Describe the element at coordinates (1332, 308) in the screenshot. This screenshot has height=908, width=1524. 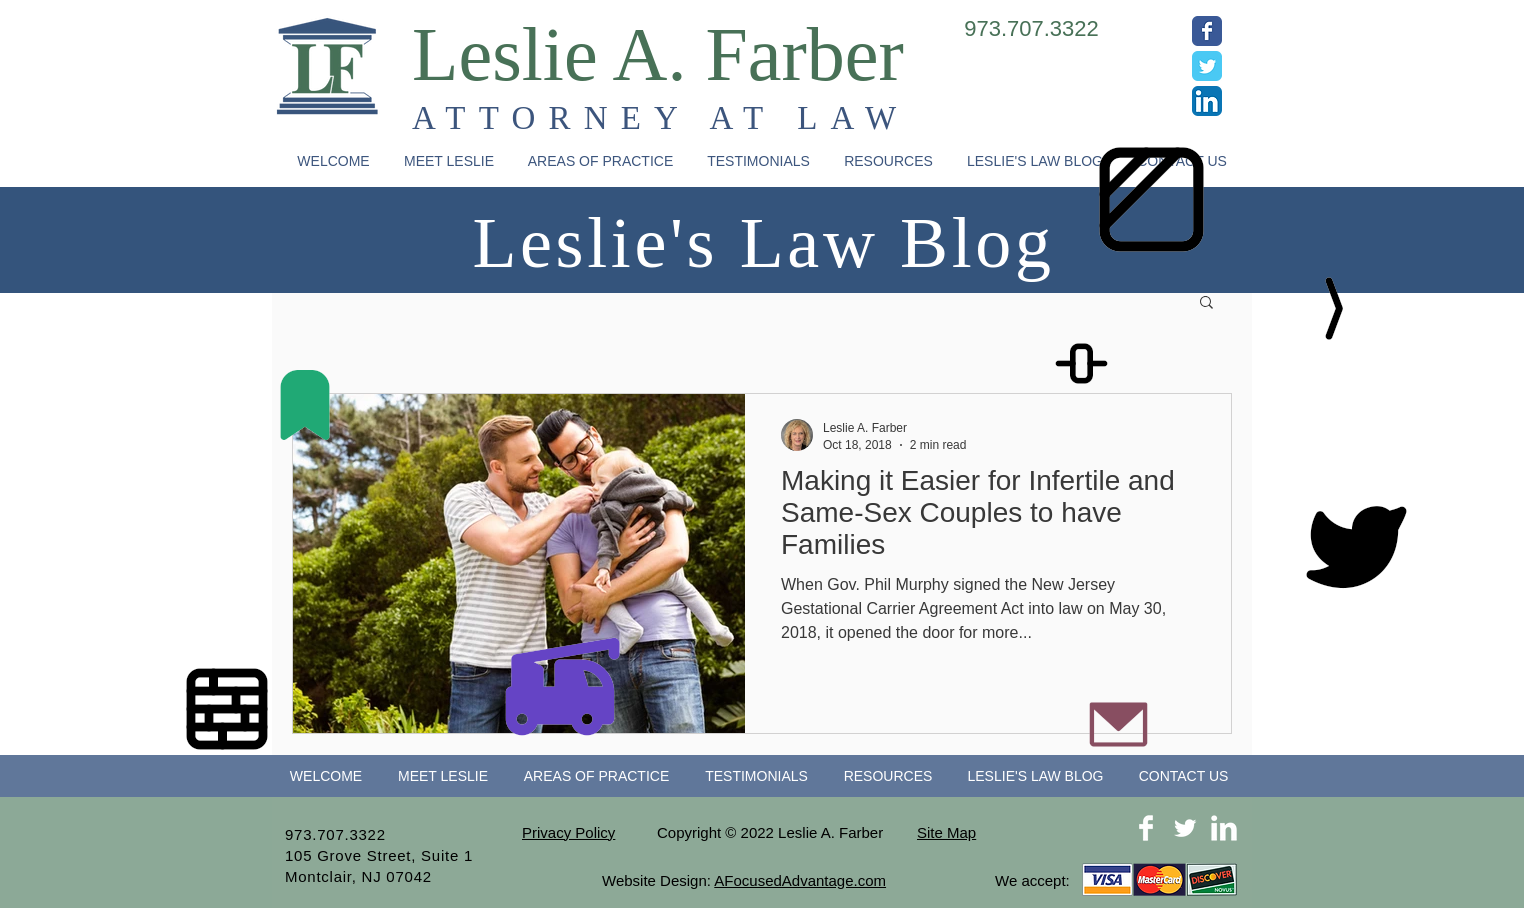
I see `navigate to the next item or page` at that location.